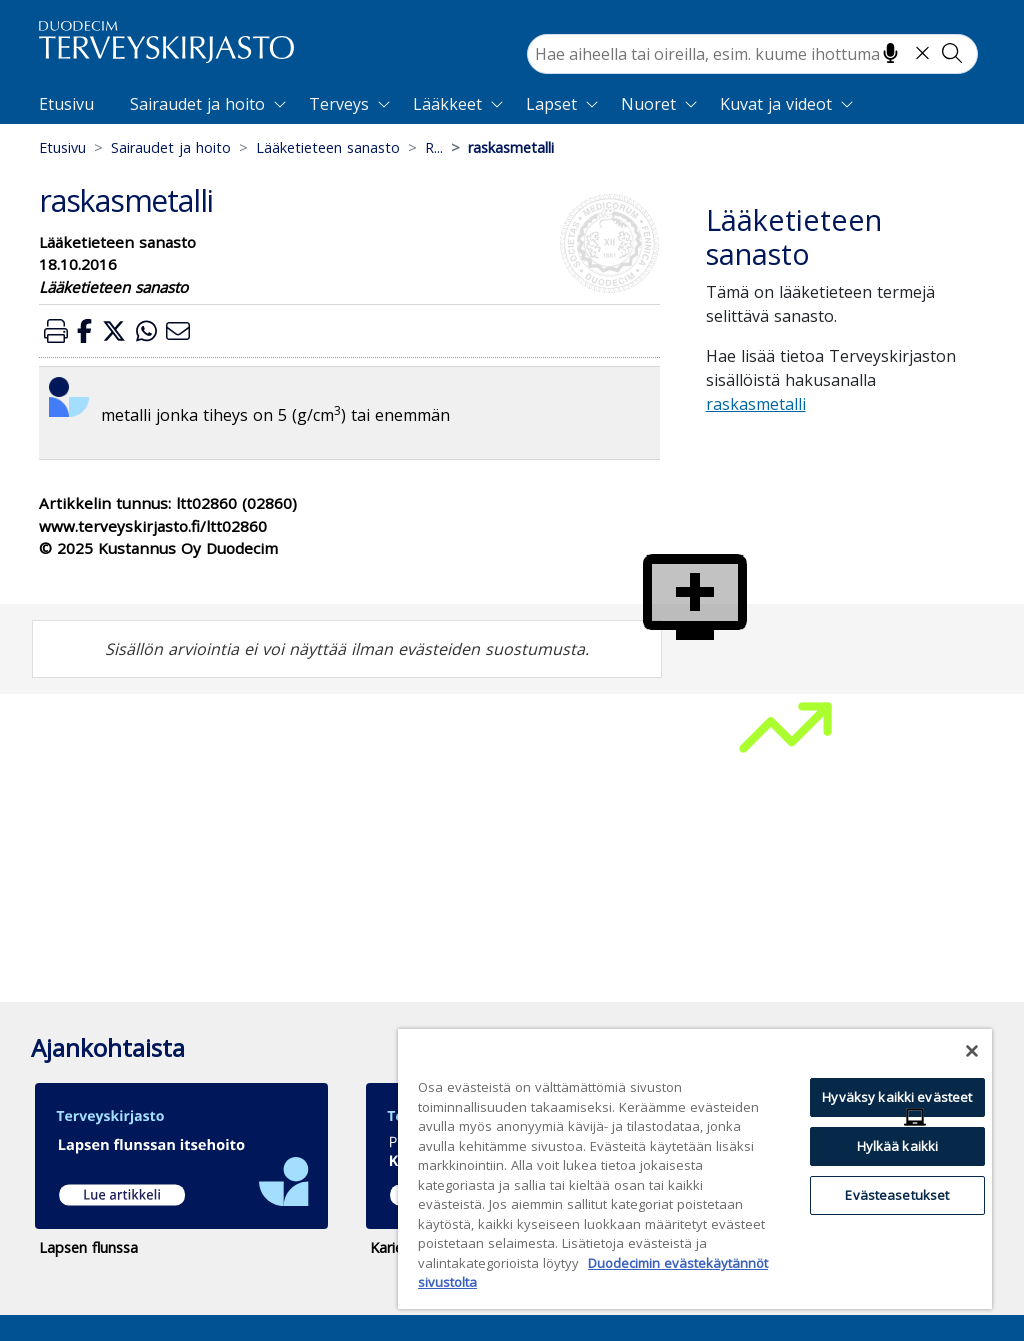  What do you see at coordinates (695, 597) in the screenshot?
I see `add video to watch queue` at bounding box center [695, 597].